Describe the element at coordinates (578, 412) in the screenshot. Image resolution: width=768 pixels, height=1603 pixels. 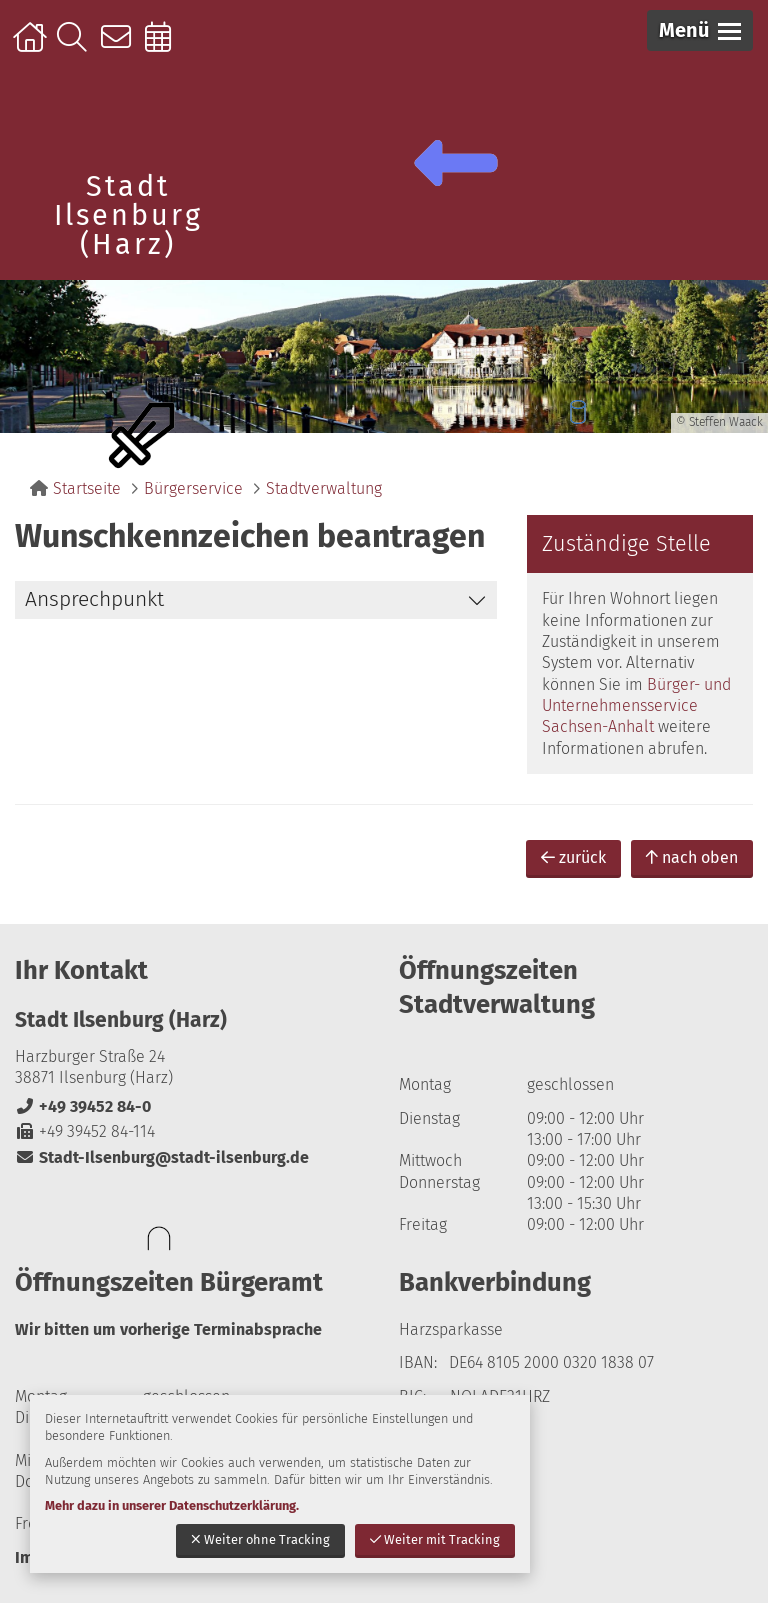
I see `database or data storage` at that location.